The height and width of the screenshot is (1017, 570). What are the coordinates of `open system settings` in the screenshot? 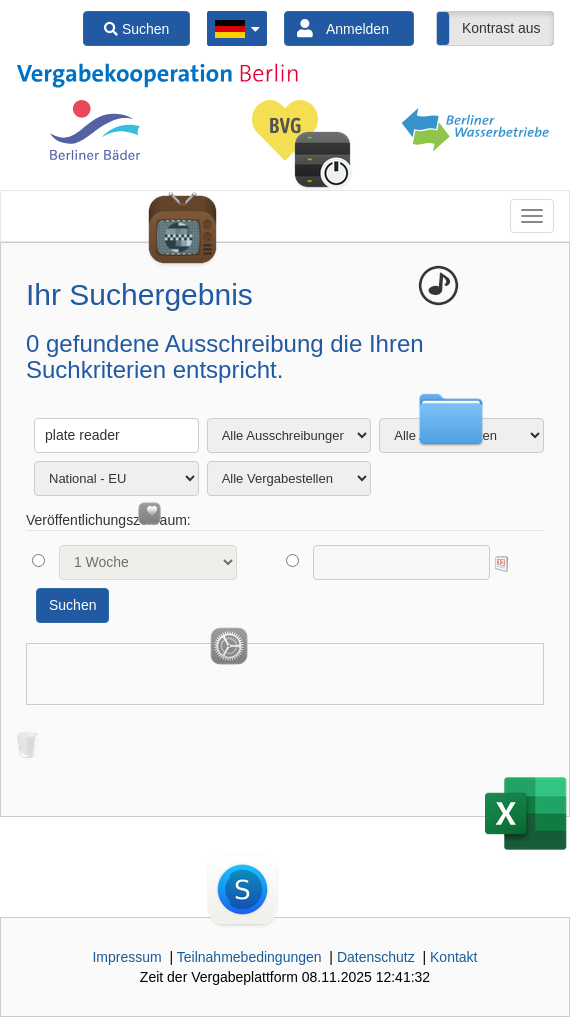 It's located at (229, 646).